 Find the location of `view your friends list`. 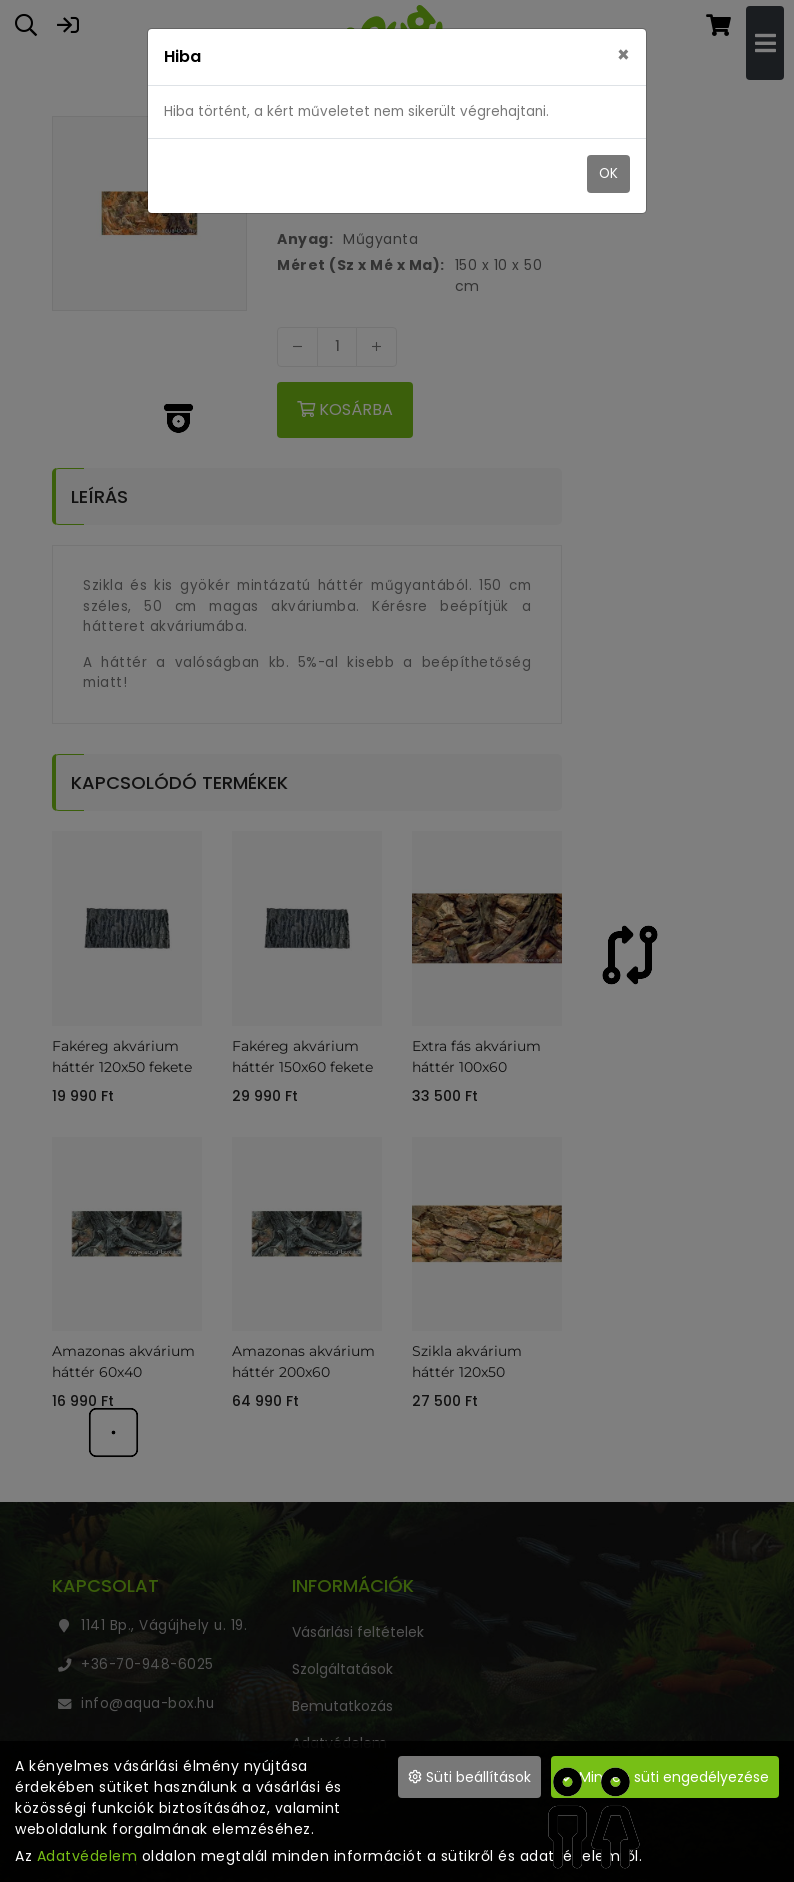

view your friends list is located at coordinates (591, 1815).